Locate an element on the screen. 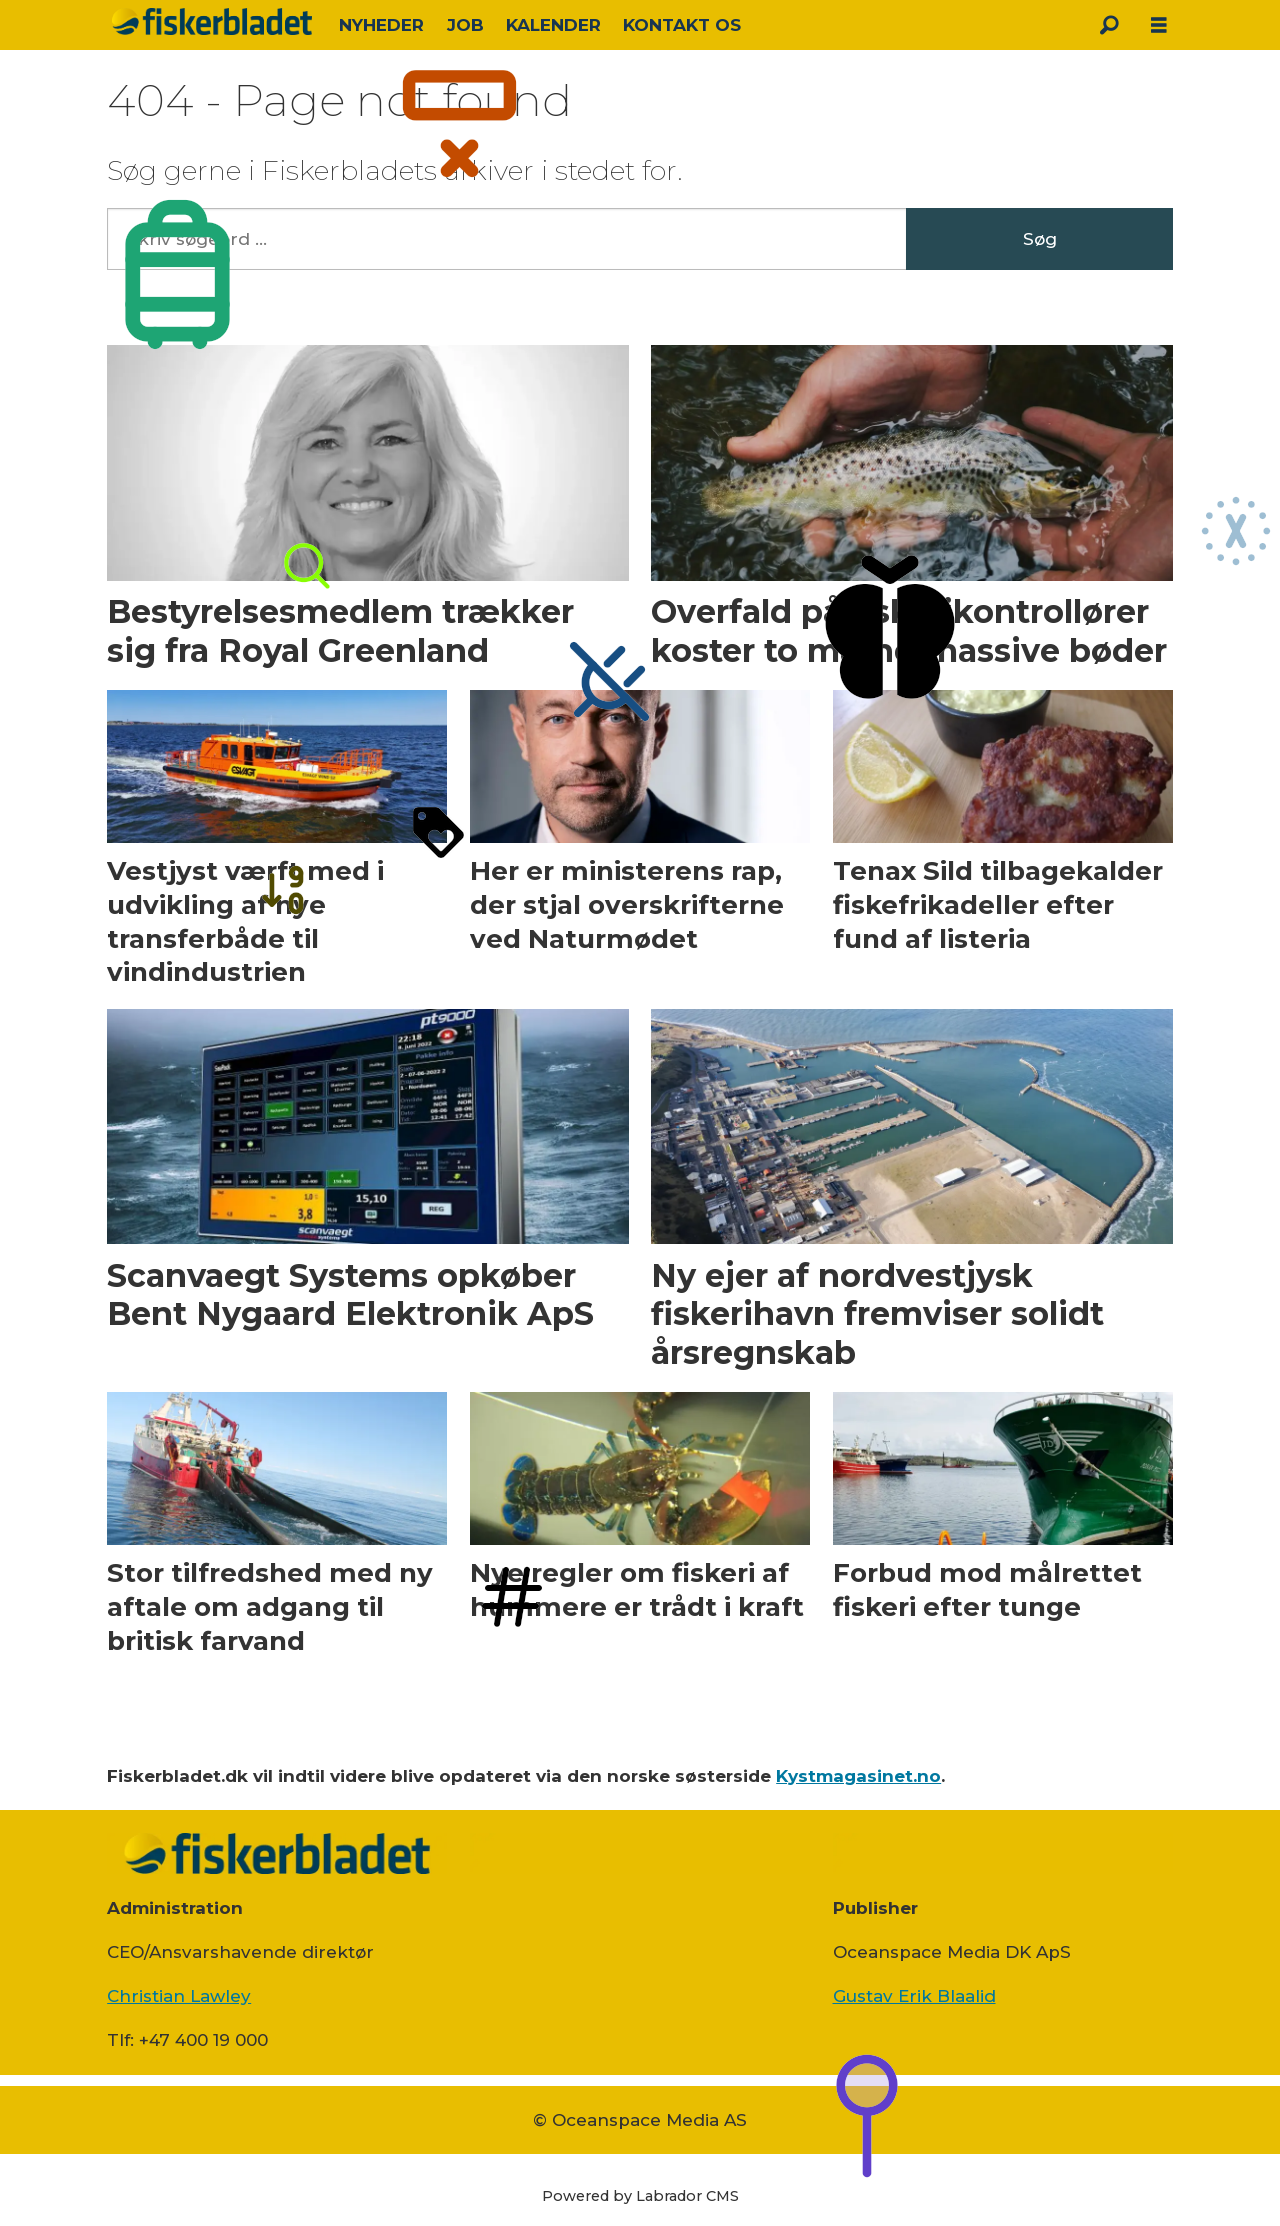  access a text channel in discord is located at coordinates (512, 1597).